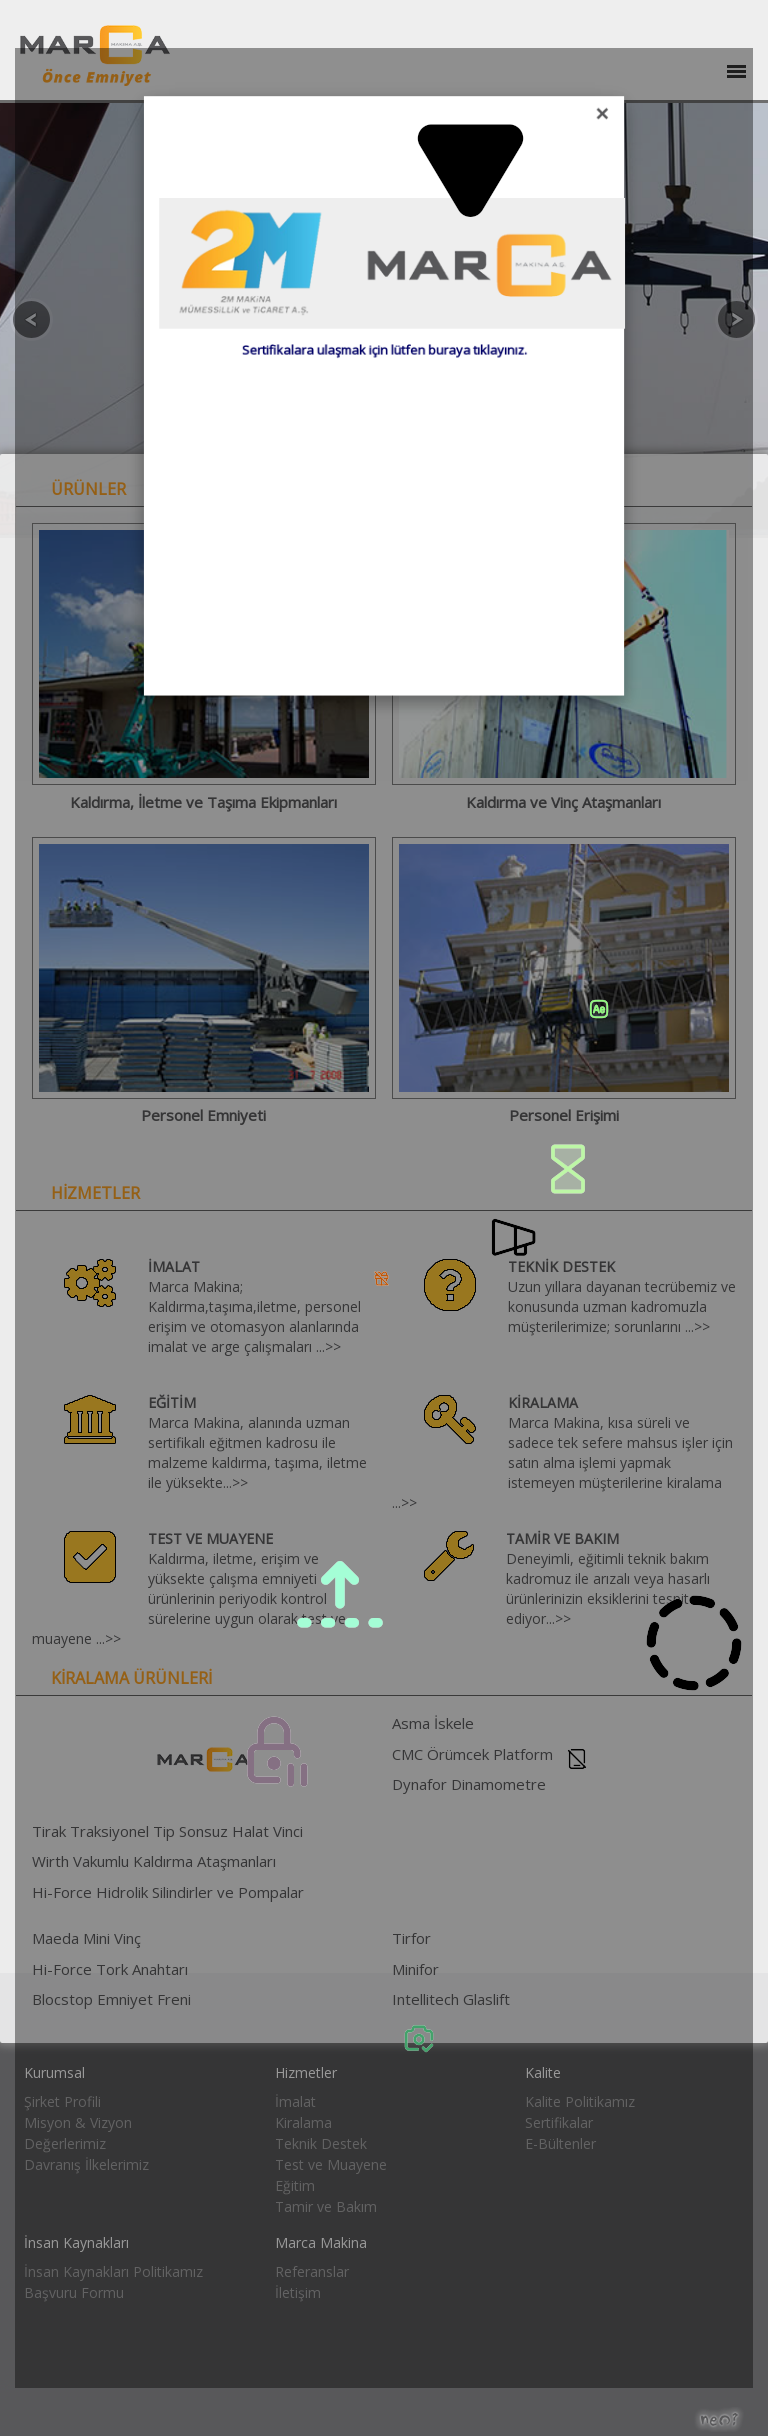 The height and width of the screenshot is (2436, 768). Describe the element at coordinates (694, 1643) in the screenshot. I see `indicates loading or processing in progress` at that location.